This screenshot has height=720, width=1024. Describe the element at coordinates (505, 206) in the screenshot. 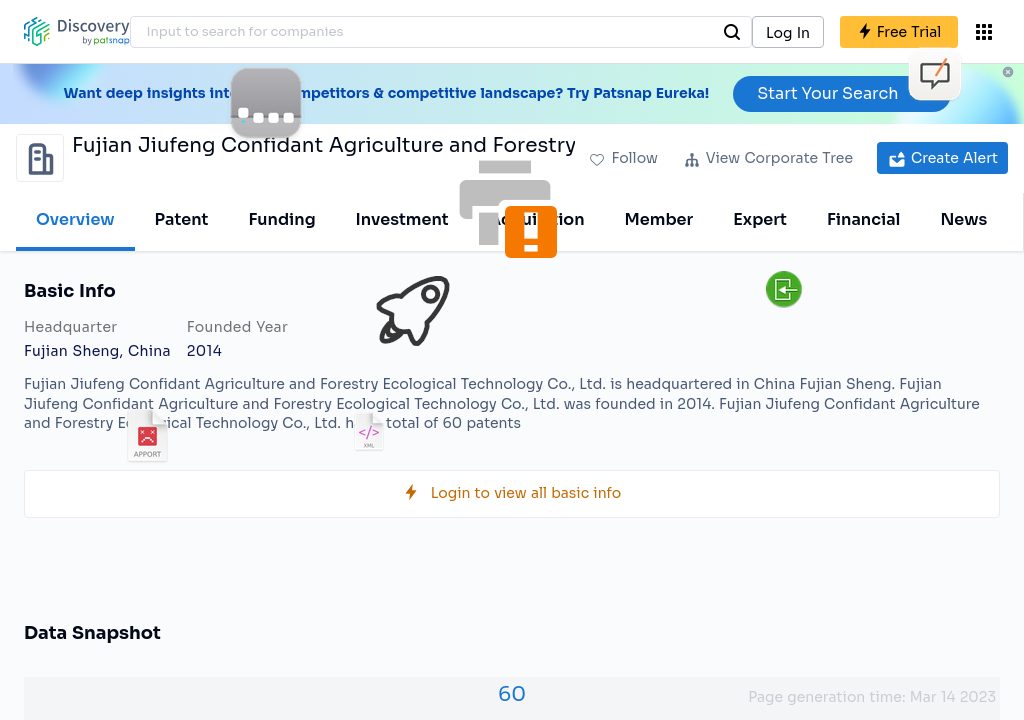

I see `indicates a printer warning or issue` at that location.